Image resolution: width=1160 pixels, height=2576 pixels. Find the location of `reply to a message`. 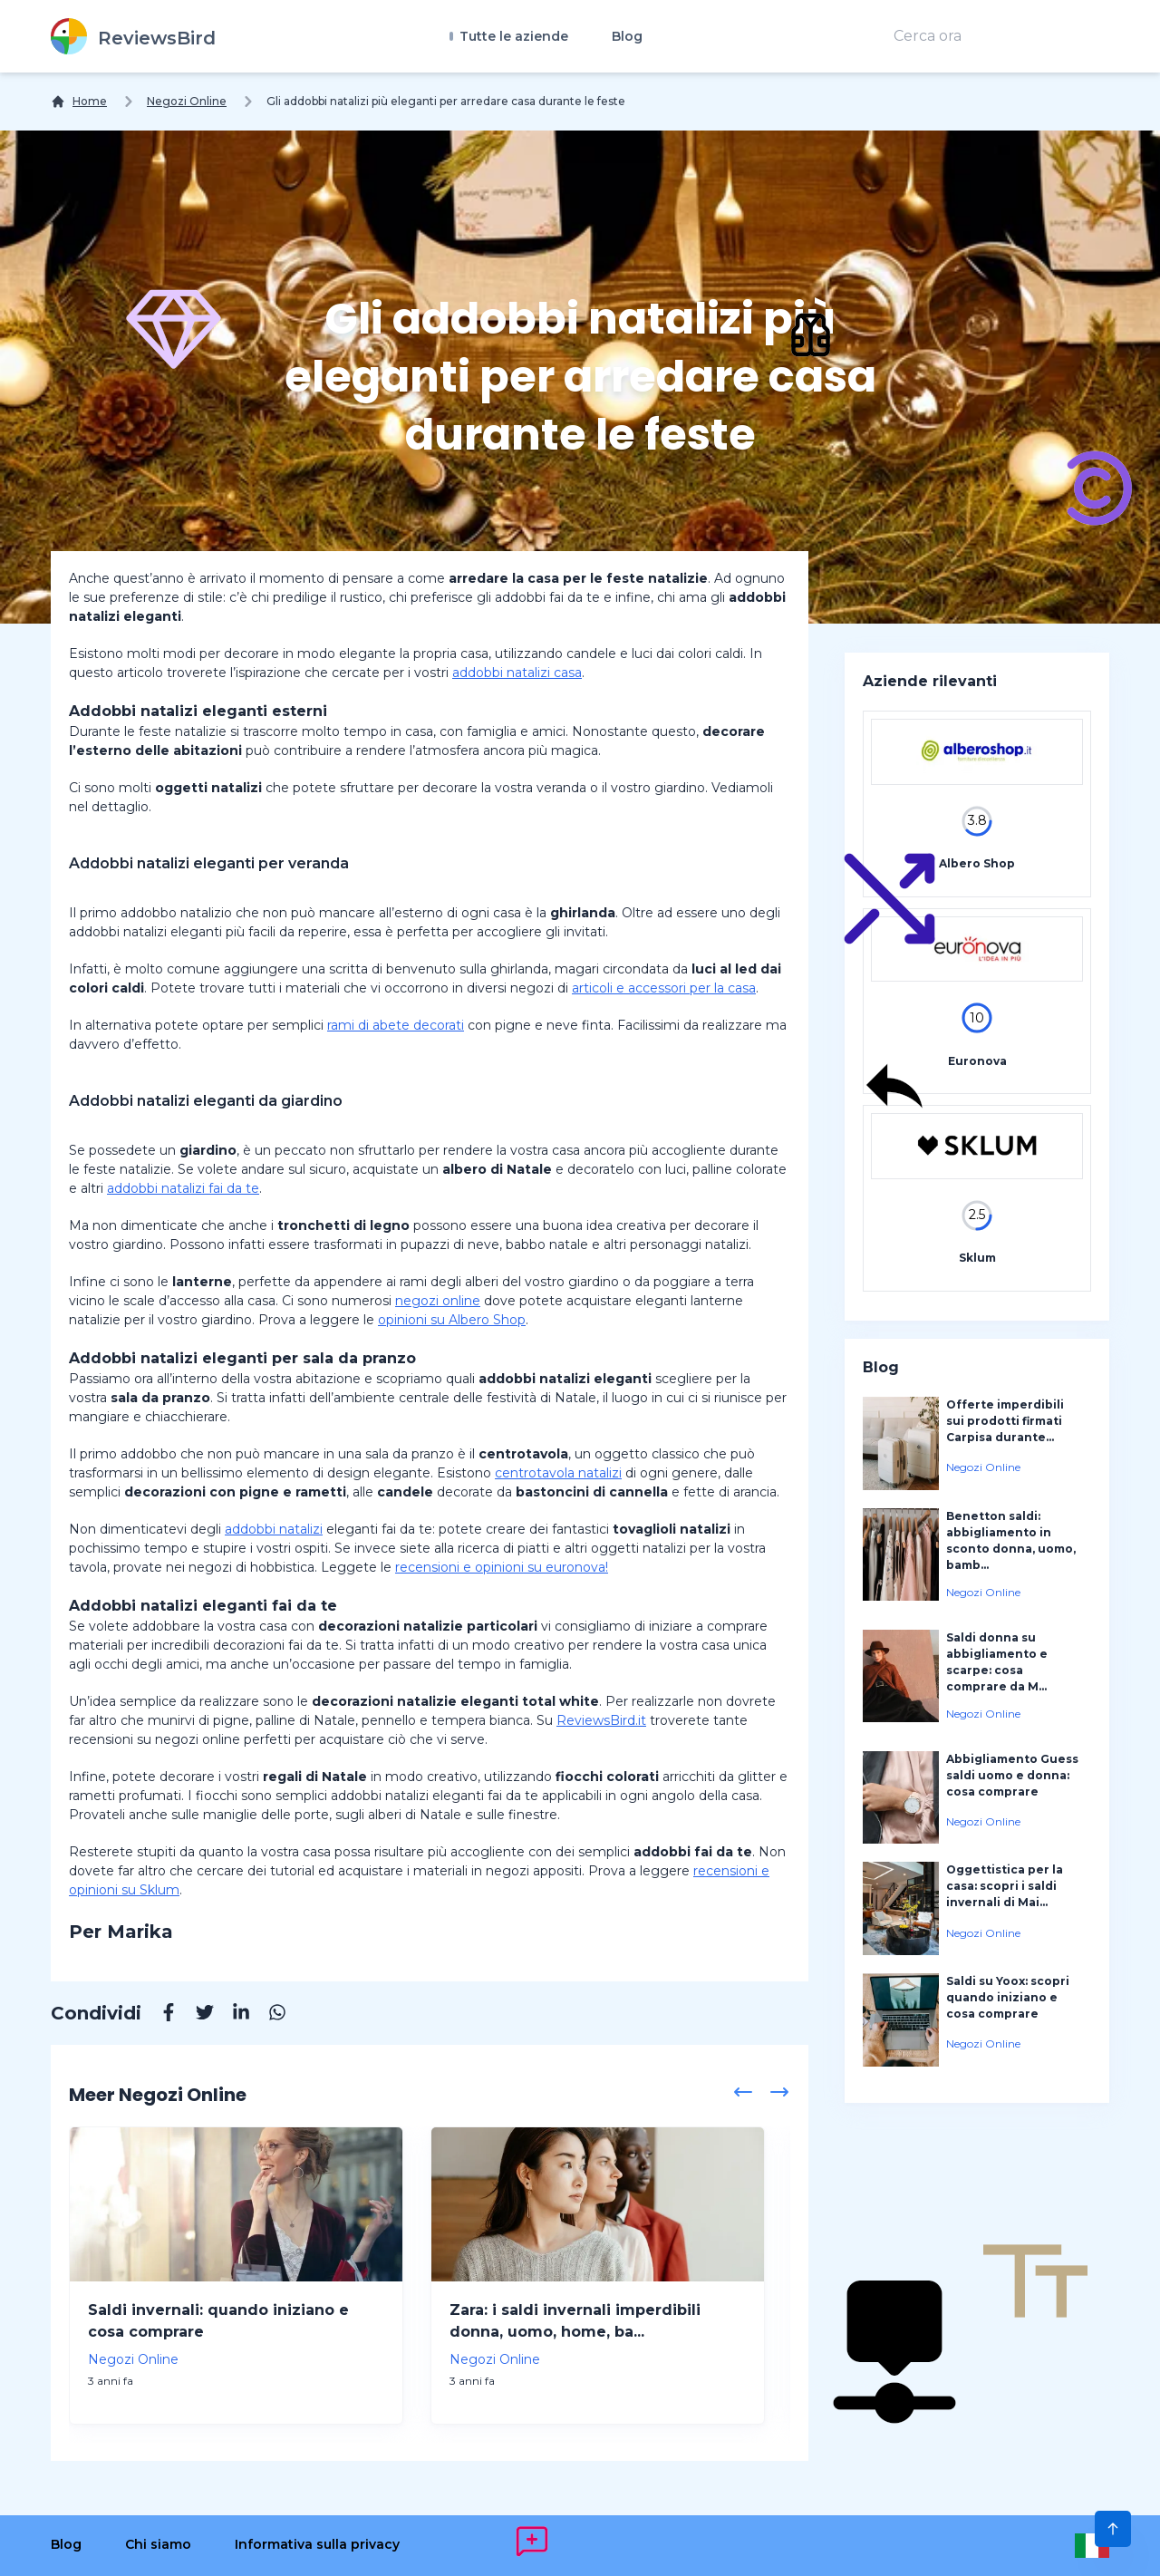

reply to a message is located at coordinates (894, 1085).